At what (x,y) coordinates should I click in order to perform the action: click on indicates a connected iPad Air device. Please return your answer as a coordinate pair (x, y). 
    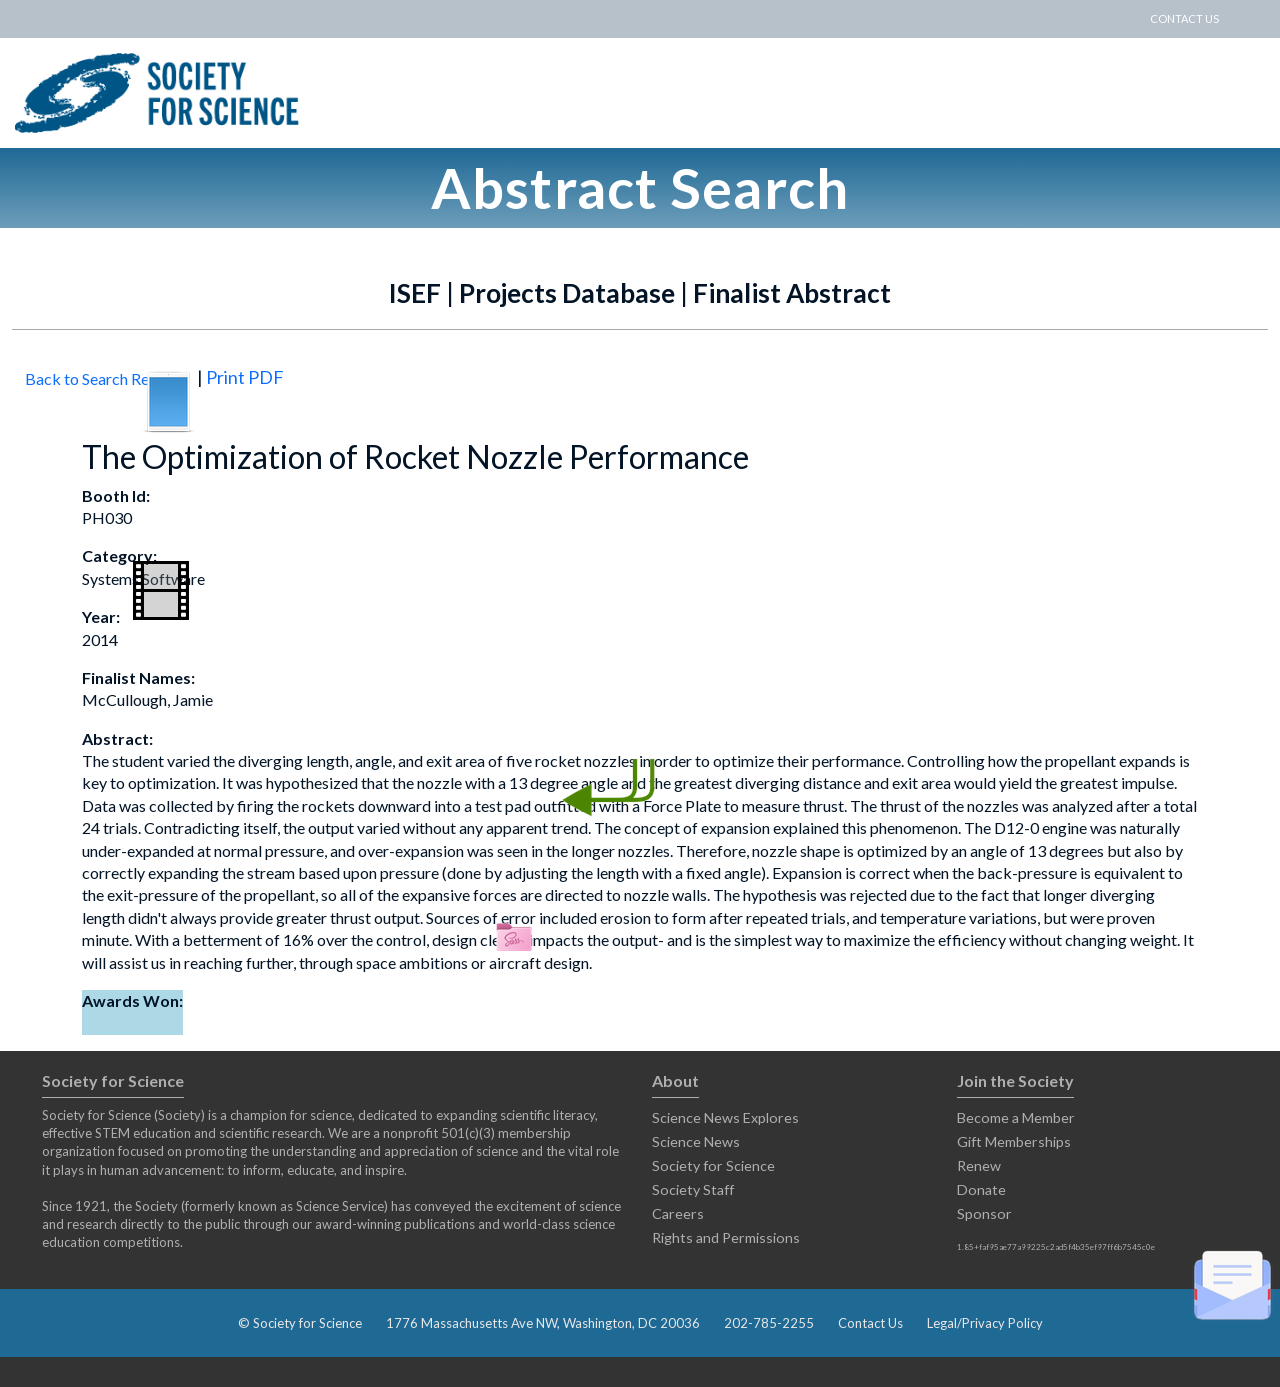
    Looking at the image, I should click on (168, 401).